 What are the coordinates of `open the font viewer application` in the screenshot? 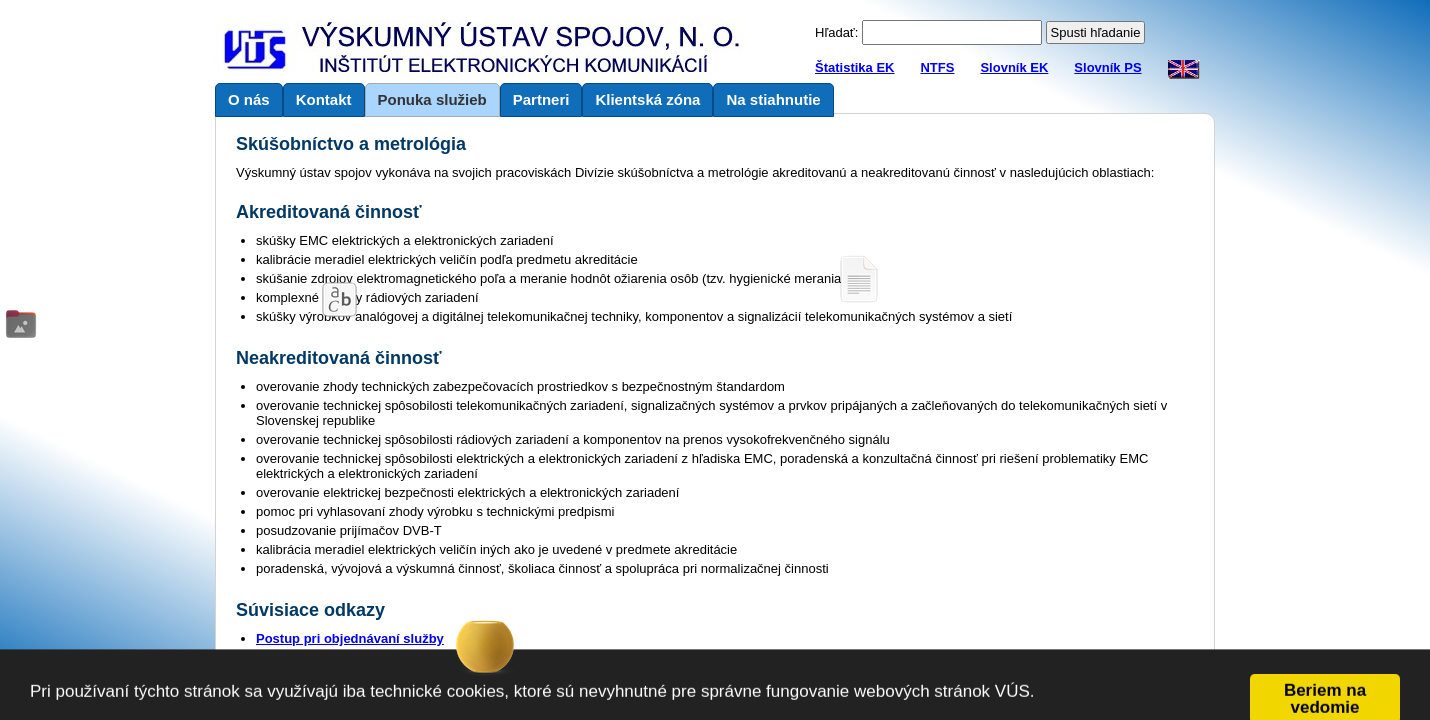 It's located at (339, 299).